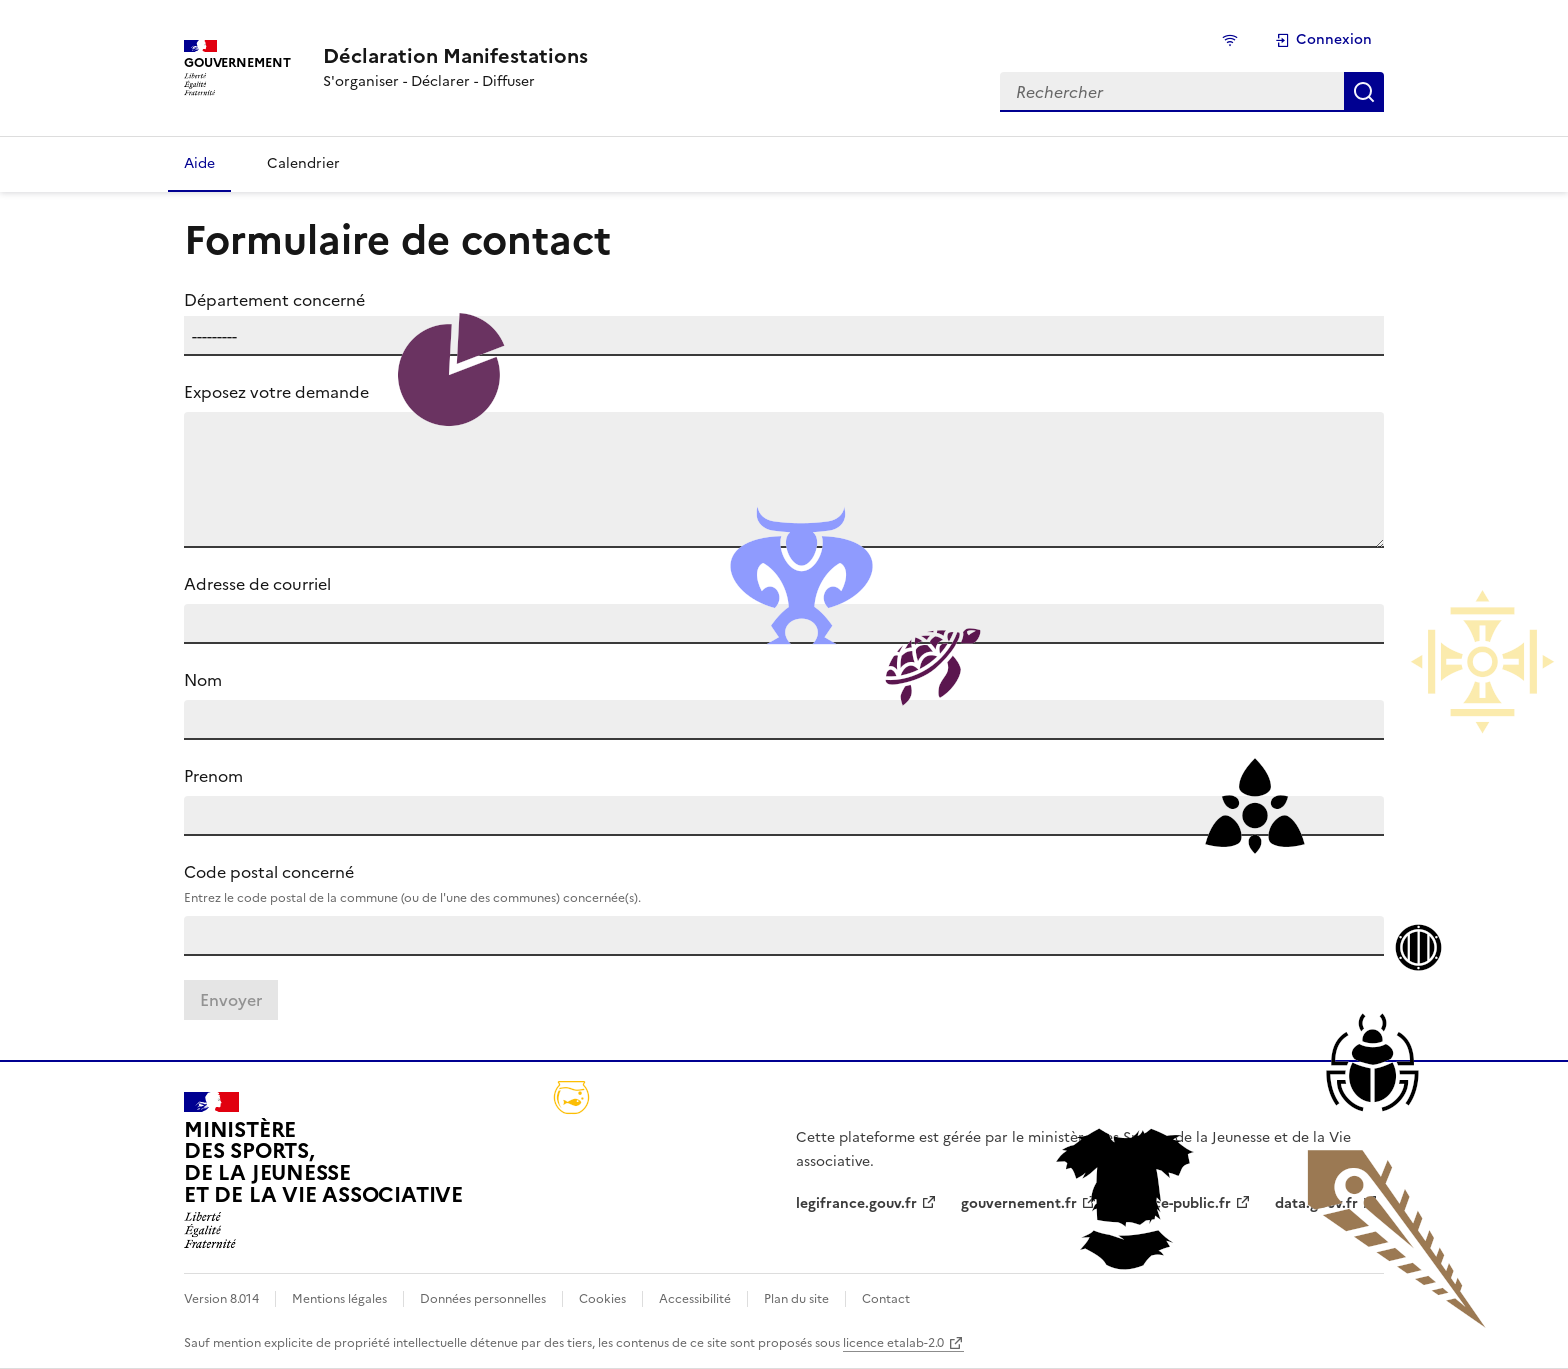  Describe the element at coordinates (1255, 806) in the screenshot. I see `represents a hive mind or collective intelligence feature` at that location.